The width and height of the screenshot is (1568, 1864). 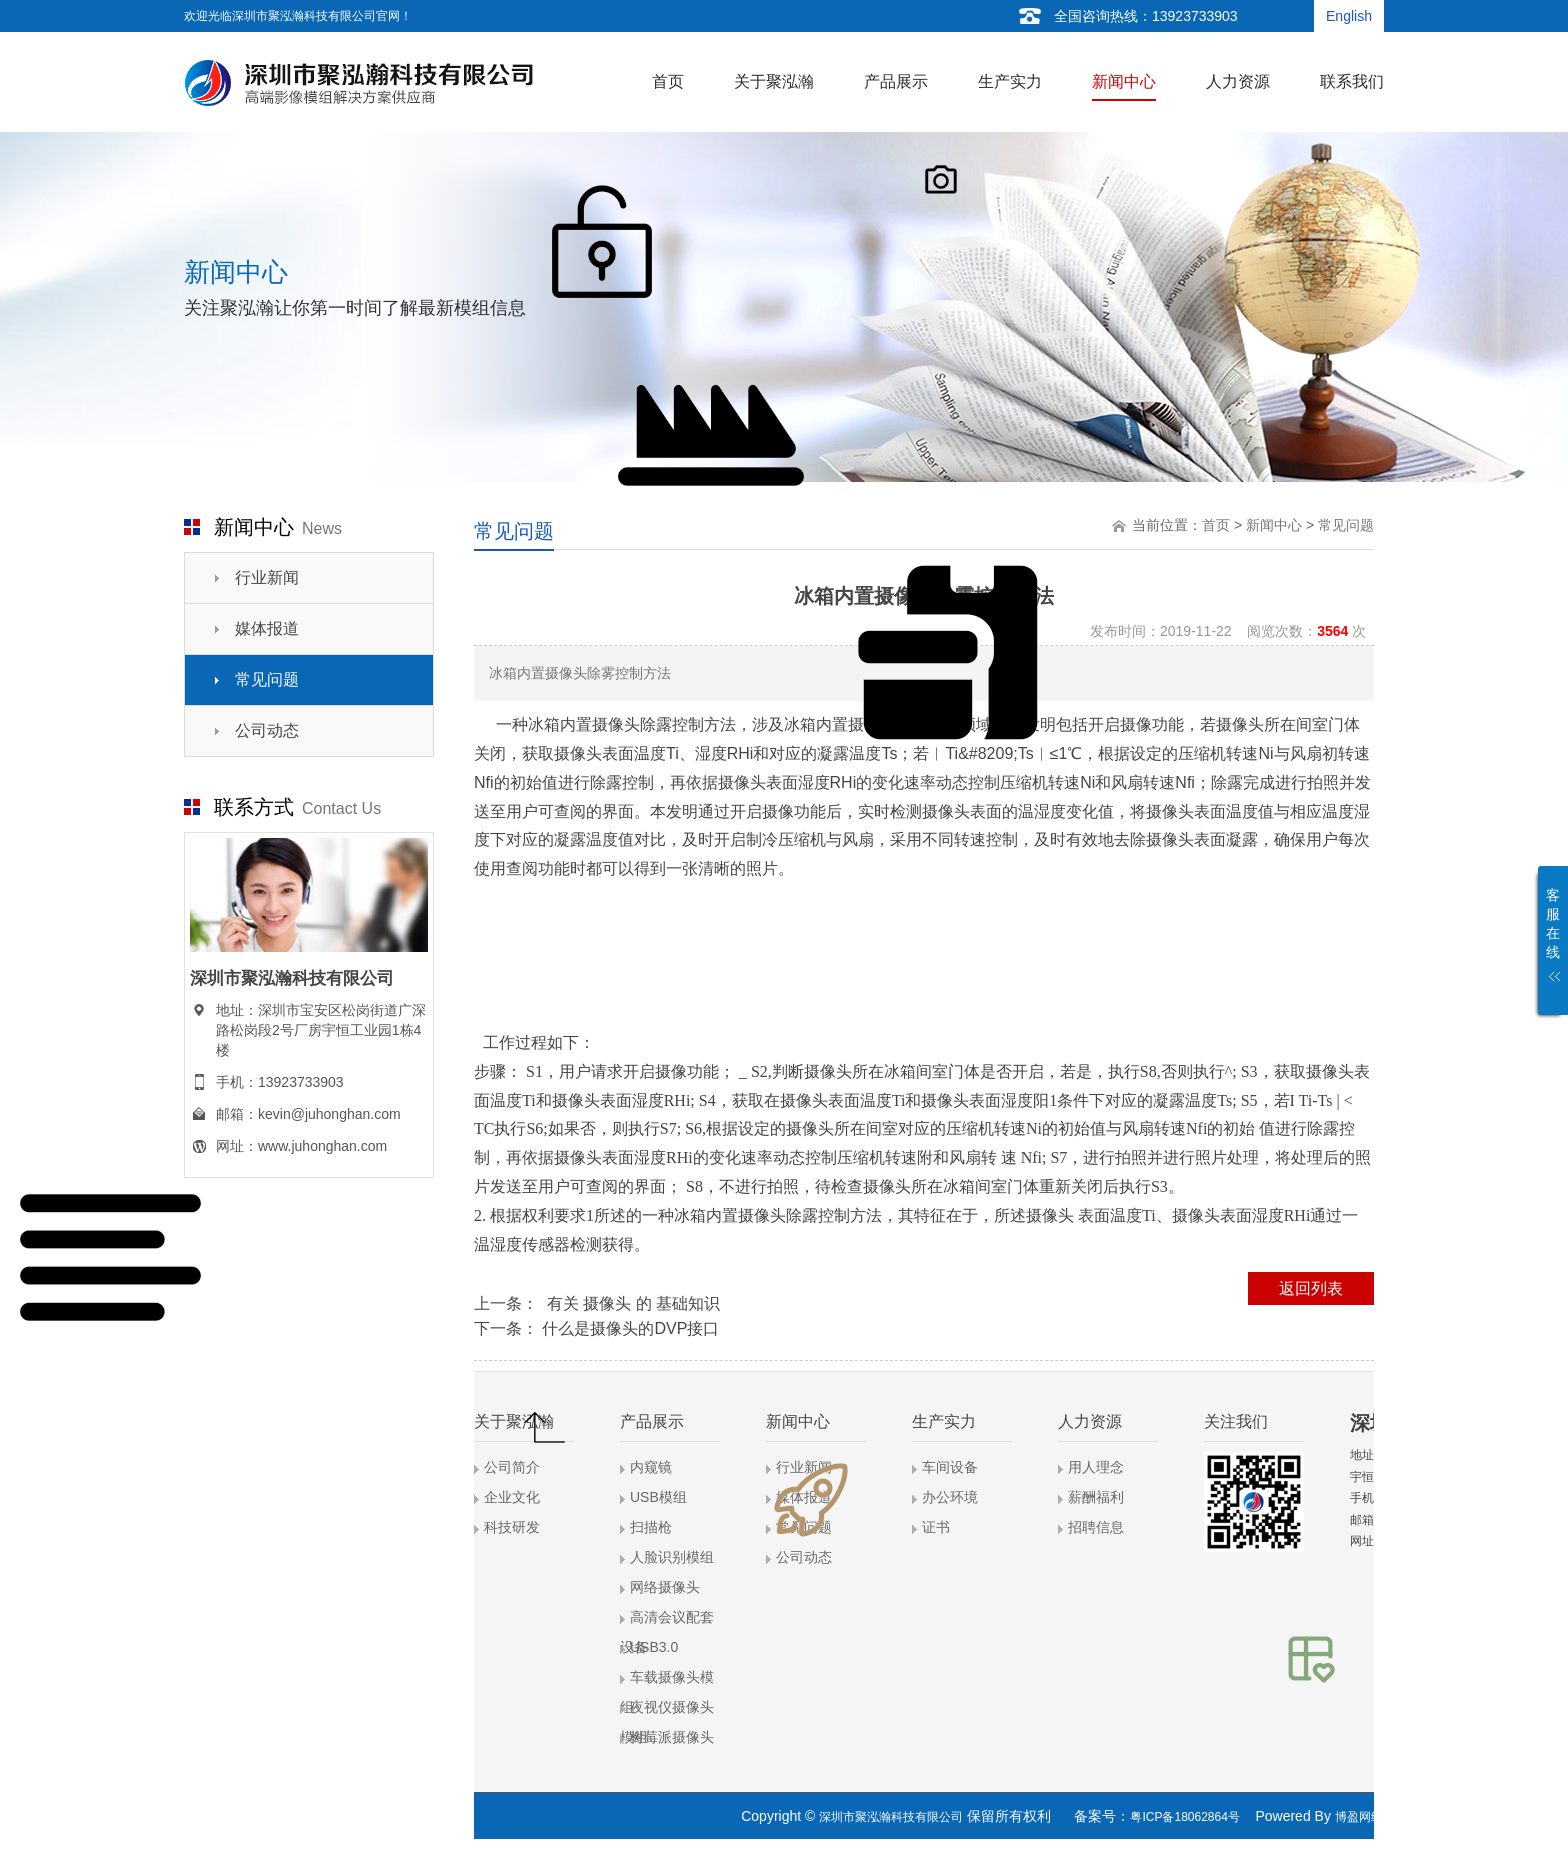 What do you see at coordinates (711, 430) in the screenshot?
I see `indicates a road hazard or spike strip ahead` at bounding box center [711, 430].